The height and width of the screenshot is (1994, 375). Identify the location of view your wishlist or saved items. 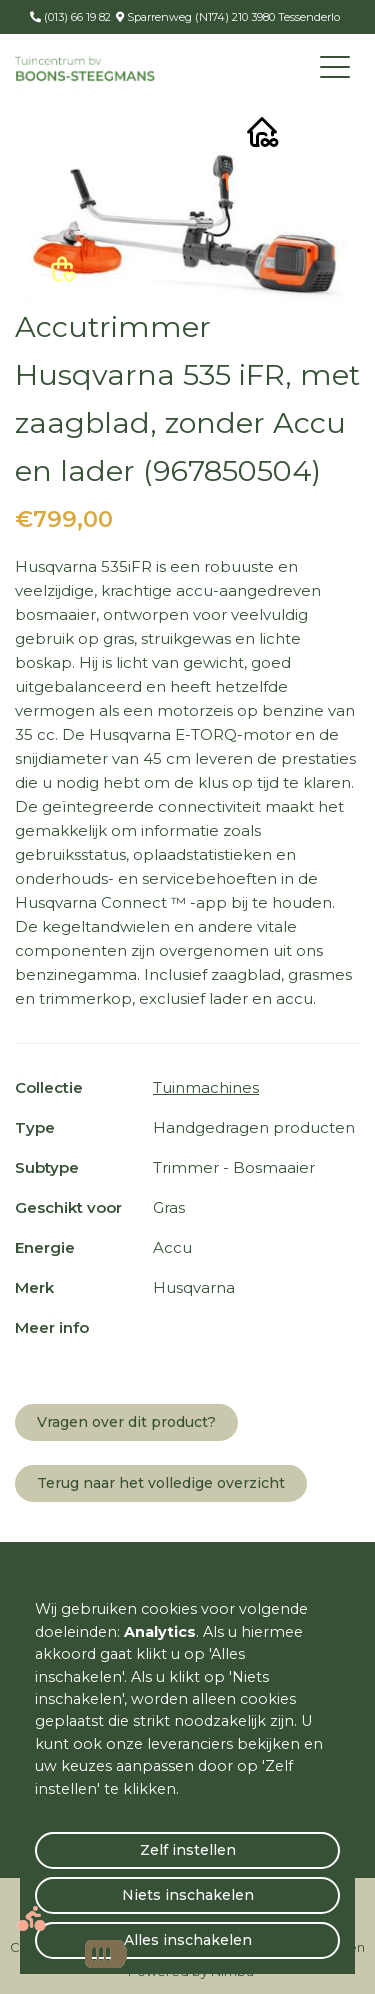
(62, 269).